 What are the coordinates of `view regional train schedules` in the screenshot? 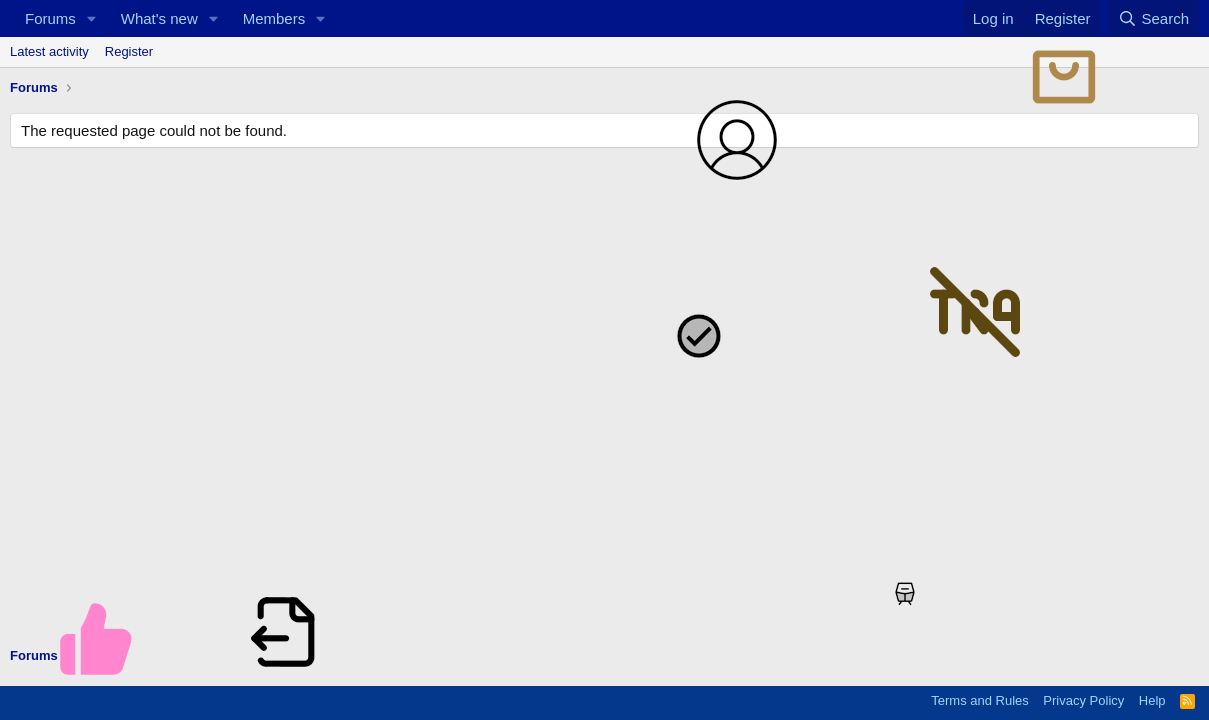 It's located at (905, 593).